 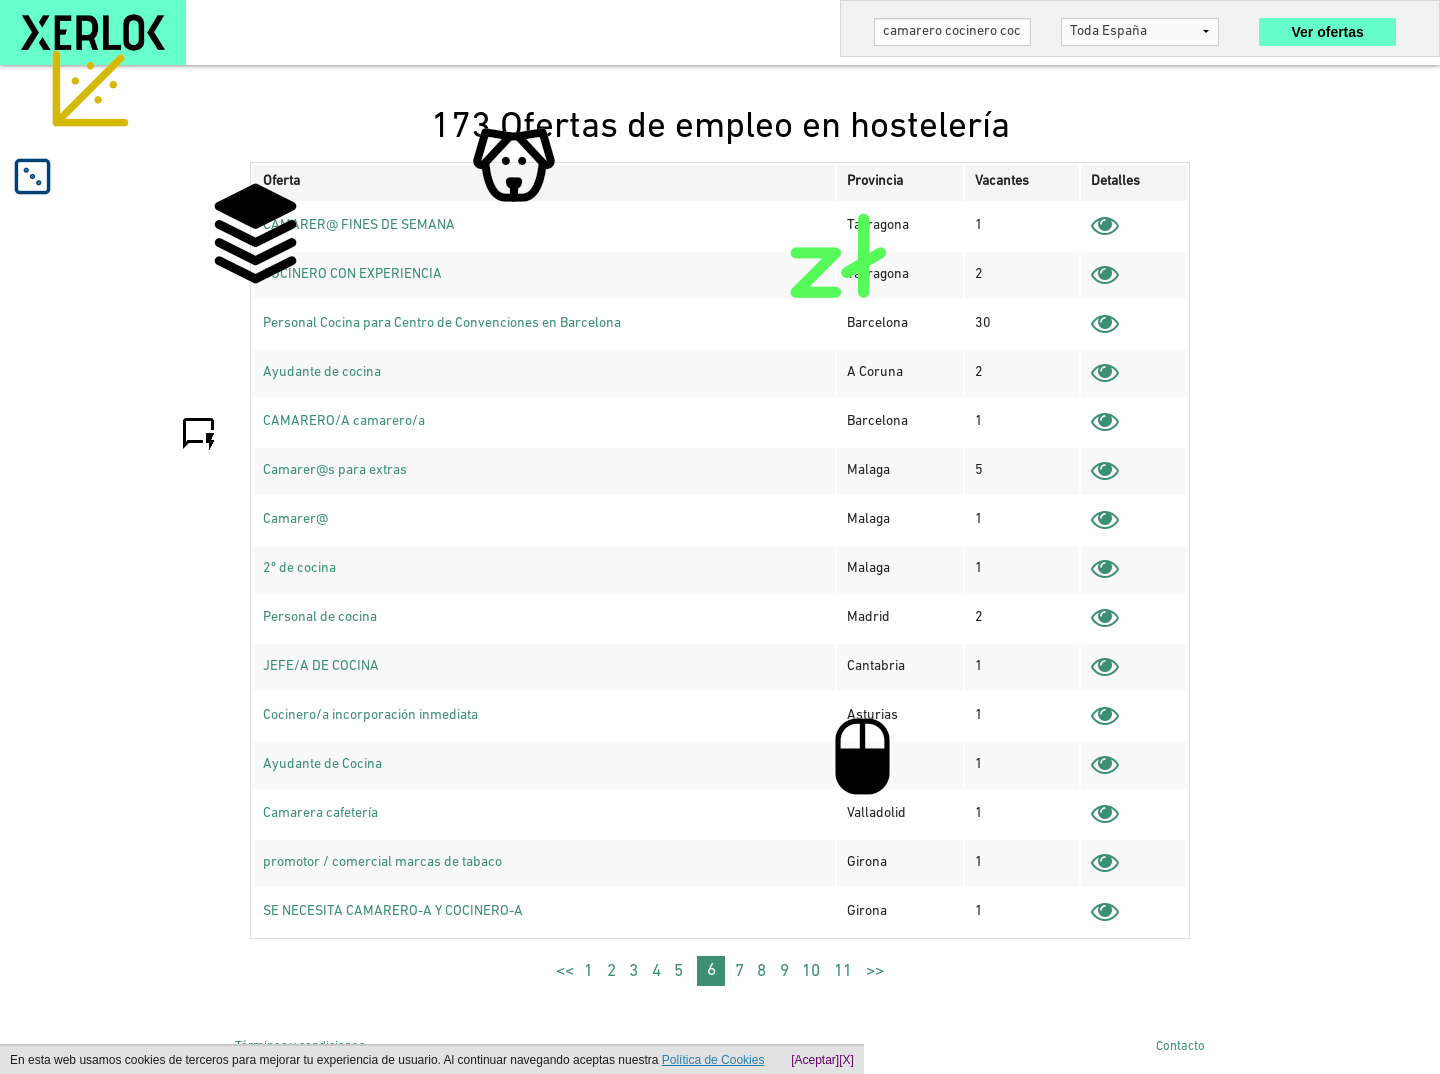 What do you see at coordinates (90, 88) in the screenshot?
I see `view covariate analysis chart` at bounding box center [90, 88].